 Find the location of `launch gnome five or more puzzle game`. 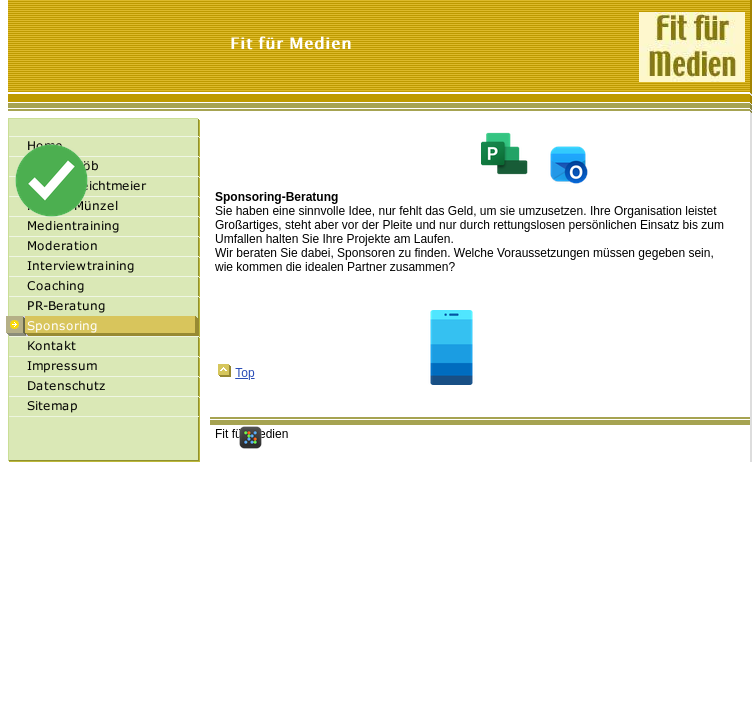

launch gnome five or more puzzle game is located at coordinates (250, 437).